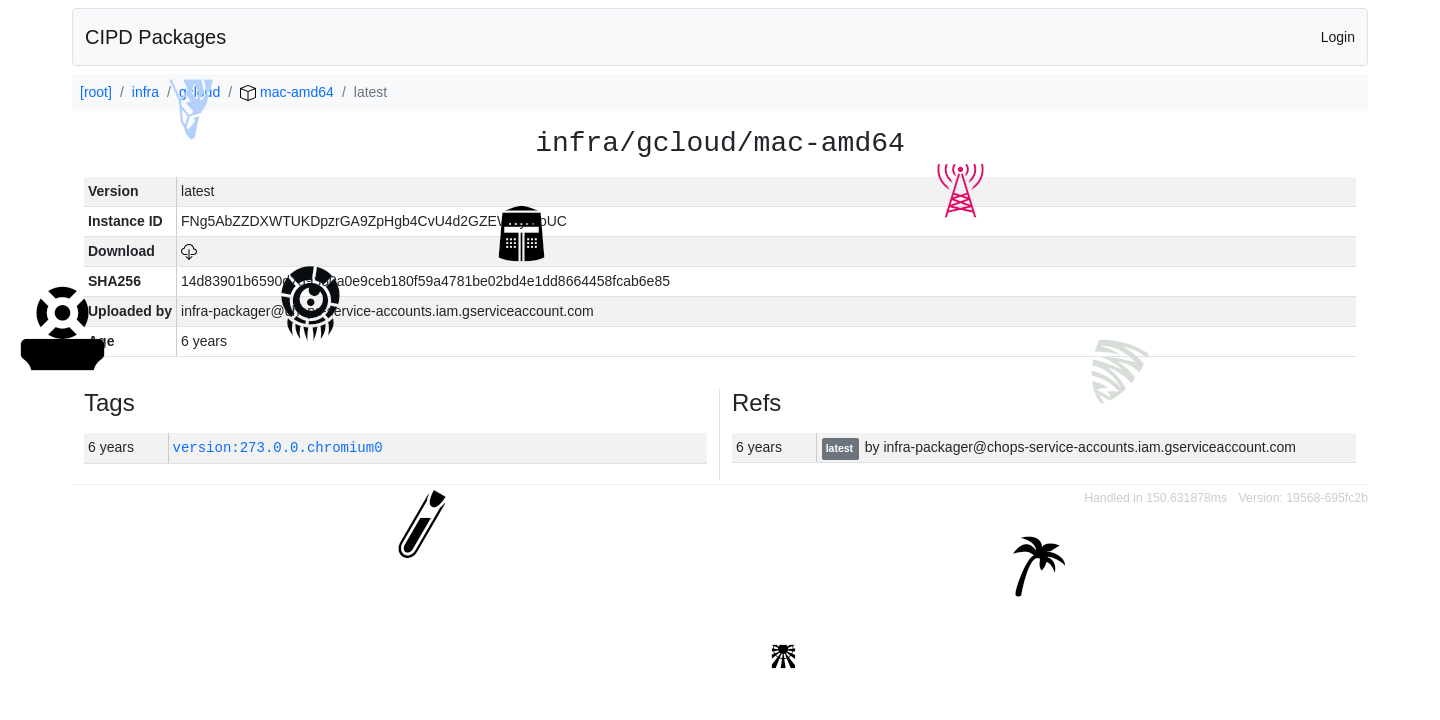 The image size is (1440, 720). Describe the element at coordinates (960, 191) in the screenshot. I see `broadcast or transmit a signal` at that location.